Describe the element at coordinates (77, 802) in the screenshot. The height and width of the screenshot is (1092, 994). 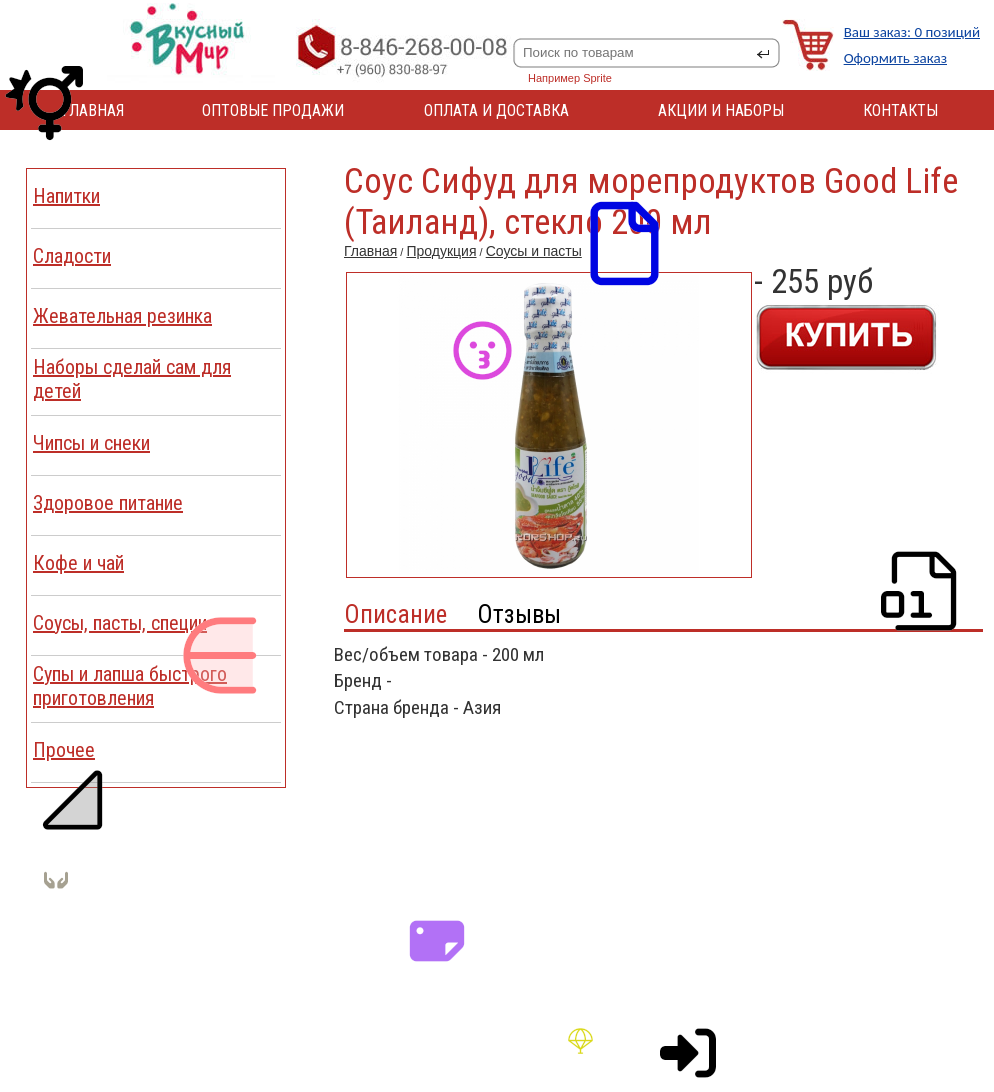
I see `indicates full cellular signal strength` at that location.